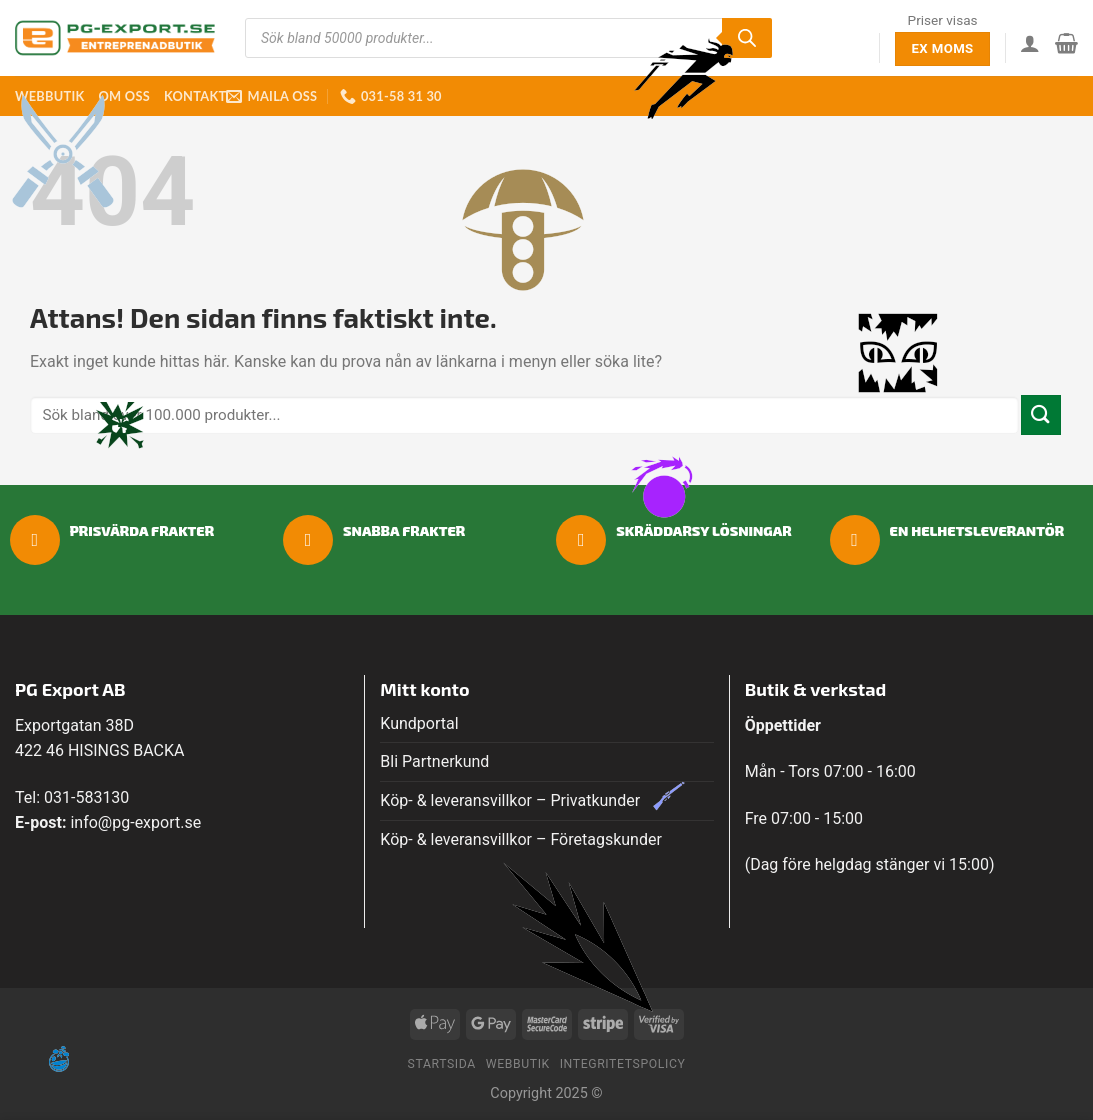 The height and width of the screenshot is (1120, 1093). What do you see at coordinates (577, 937) in the screenshot?
I see `indicates a critical hit or piercing attack` at bounding box center [577, 937].